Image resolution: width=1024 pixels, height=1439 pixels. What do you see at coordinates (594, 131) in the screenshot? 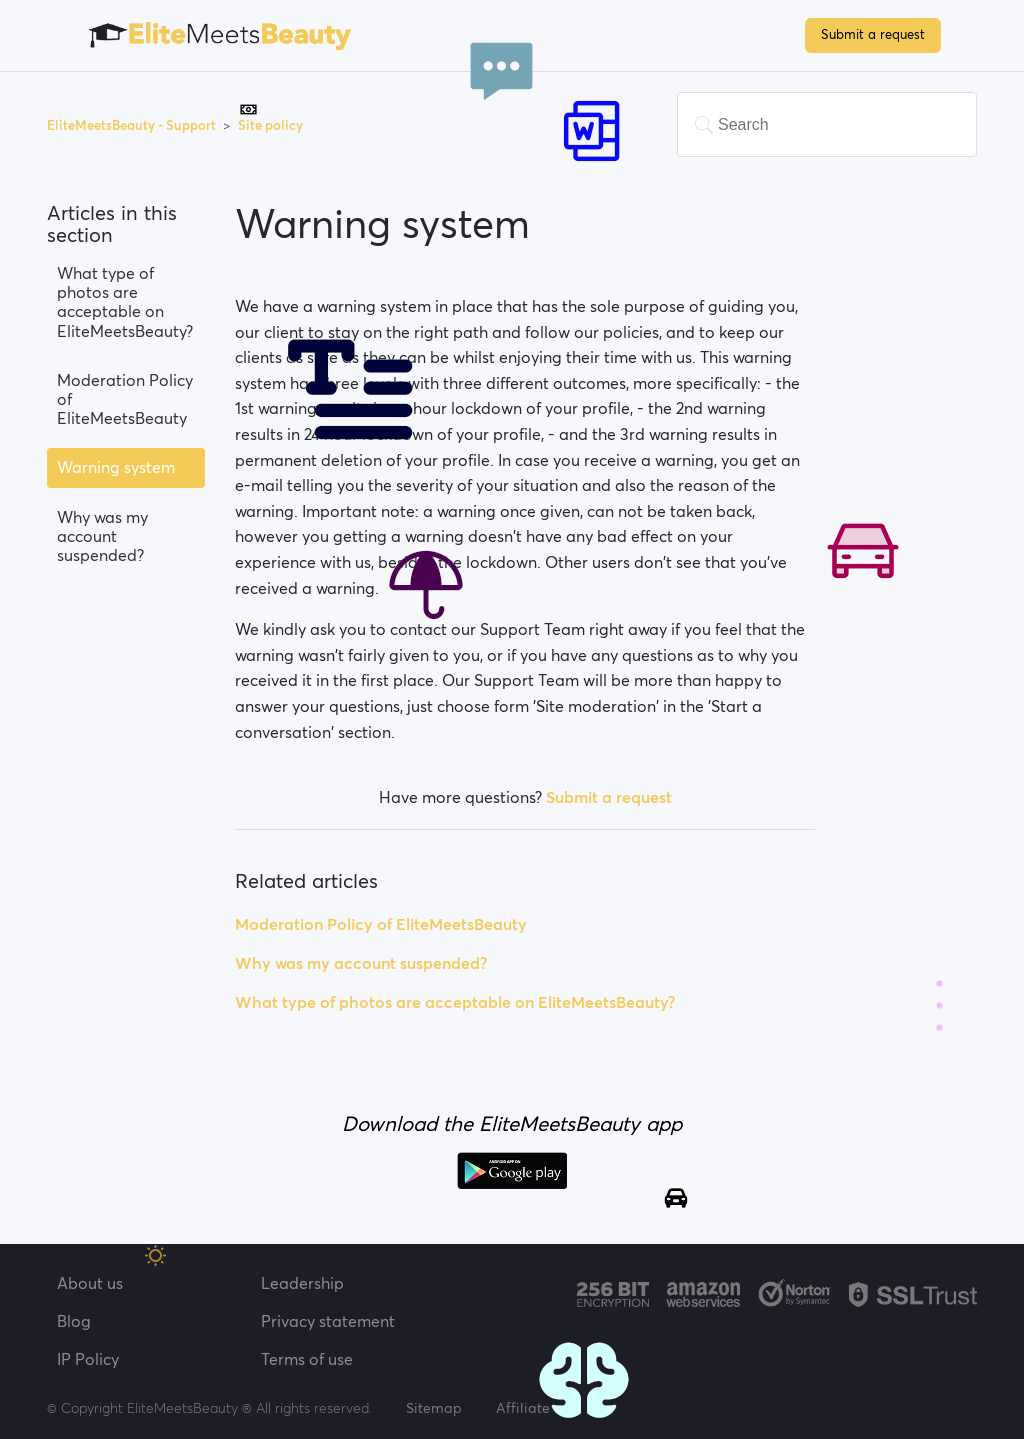
I see `open Microsoft Word` at bounding box center [594, 131].